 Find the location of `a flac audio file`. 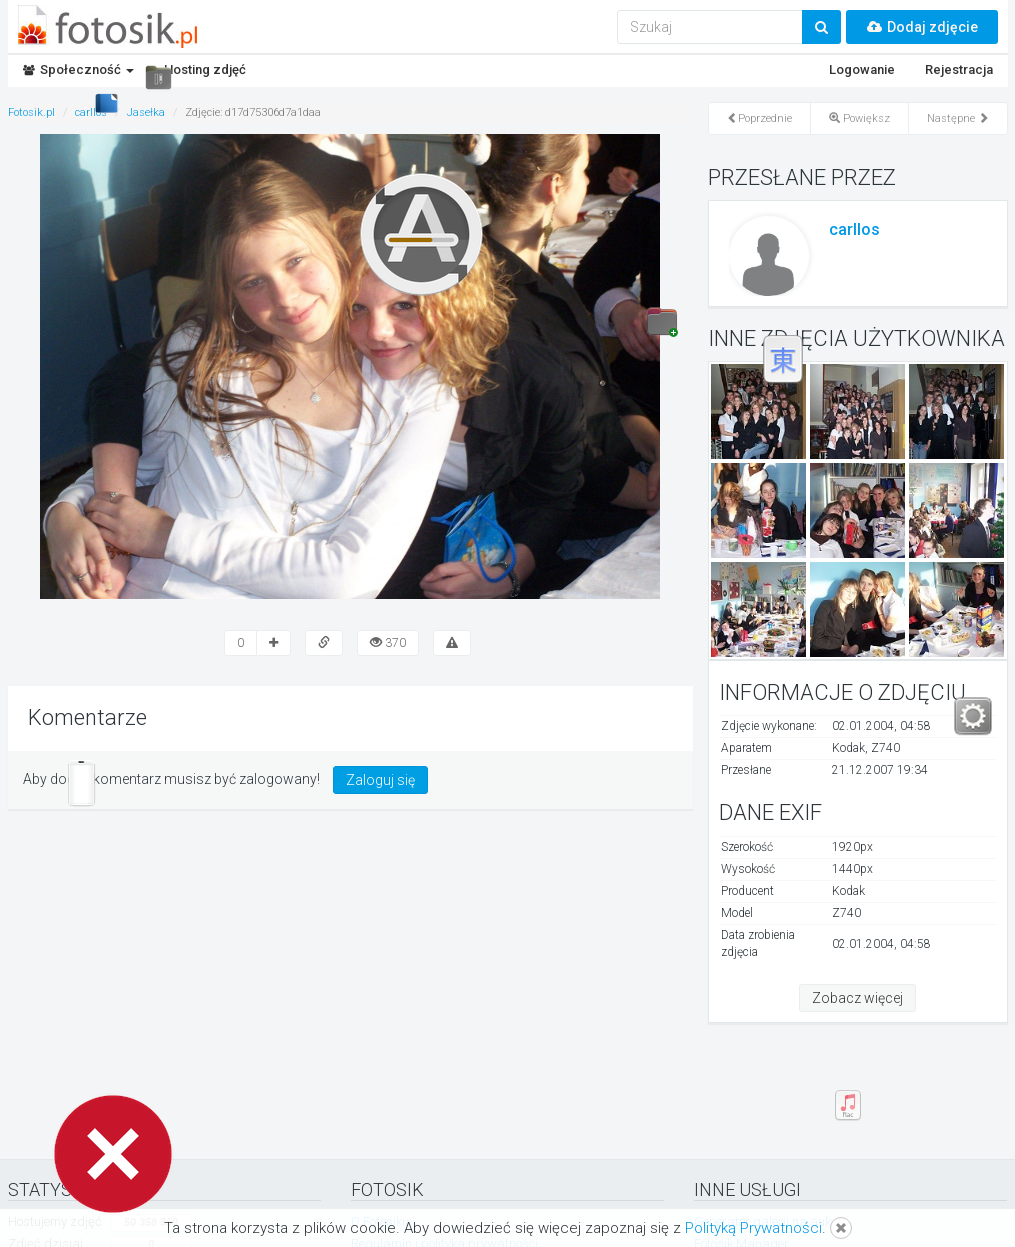

a flac audio file is located at coordinates (848, 1105).